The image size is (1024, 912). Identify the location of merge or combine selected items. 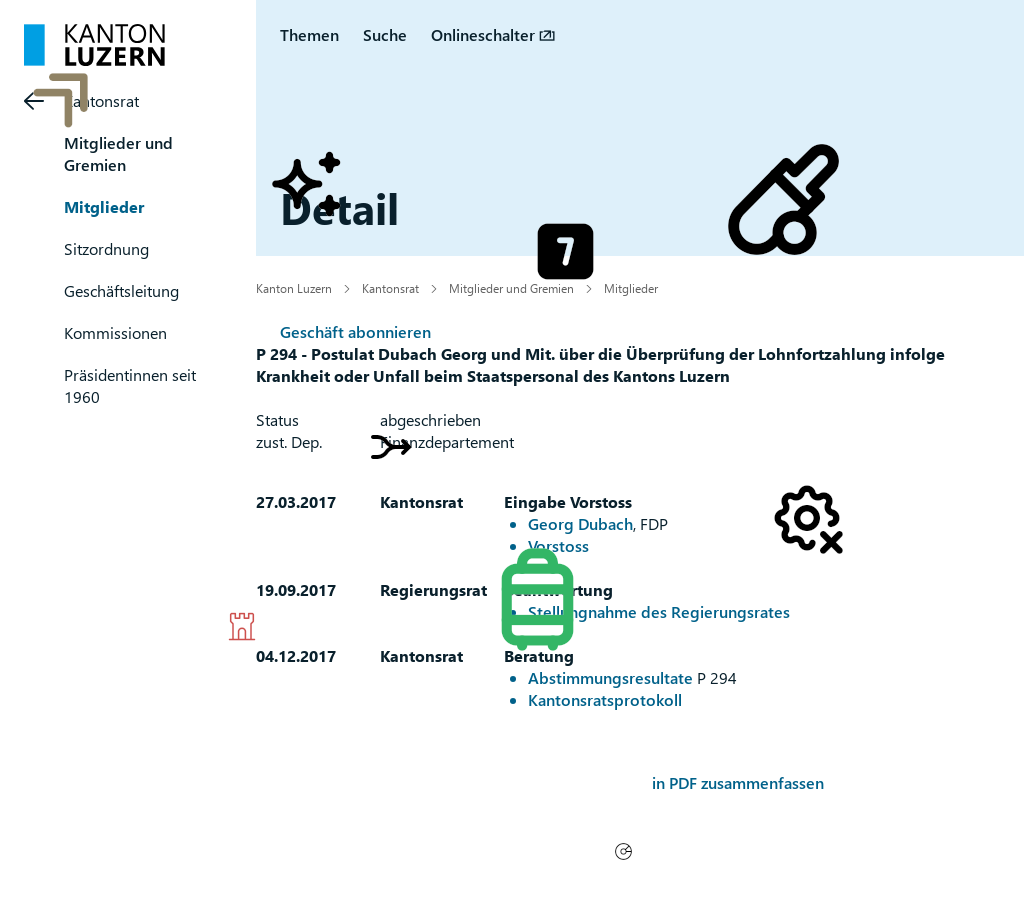
(391, 447).